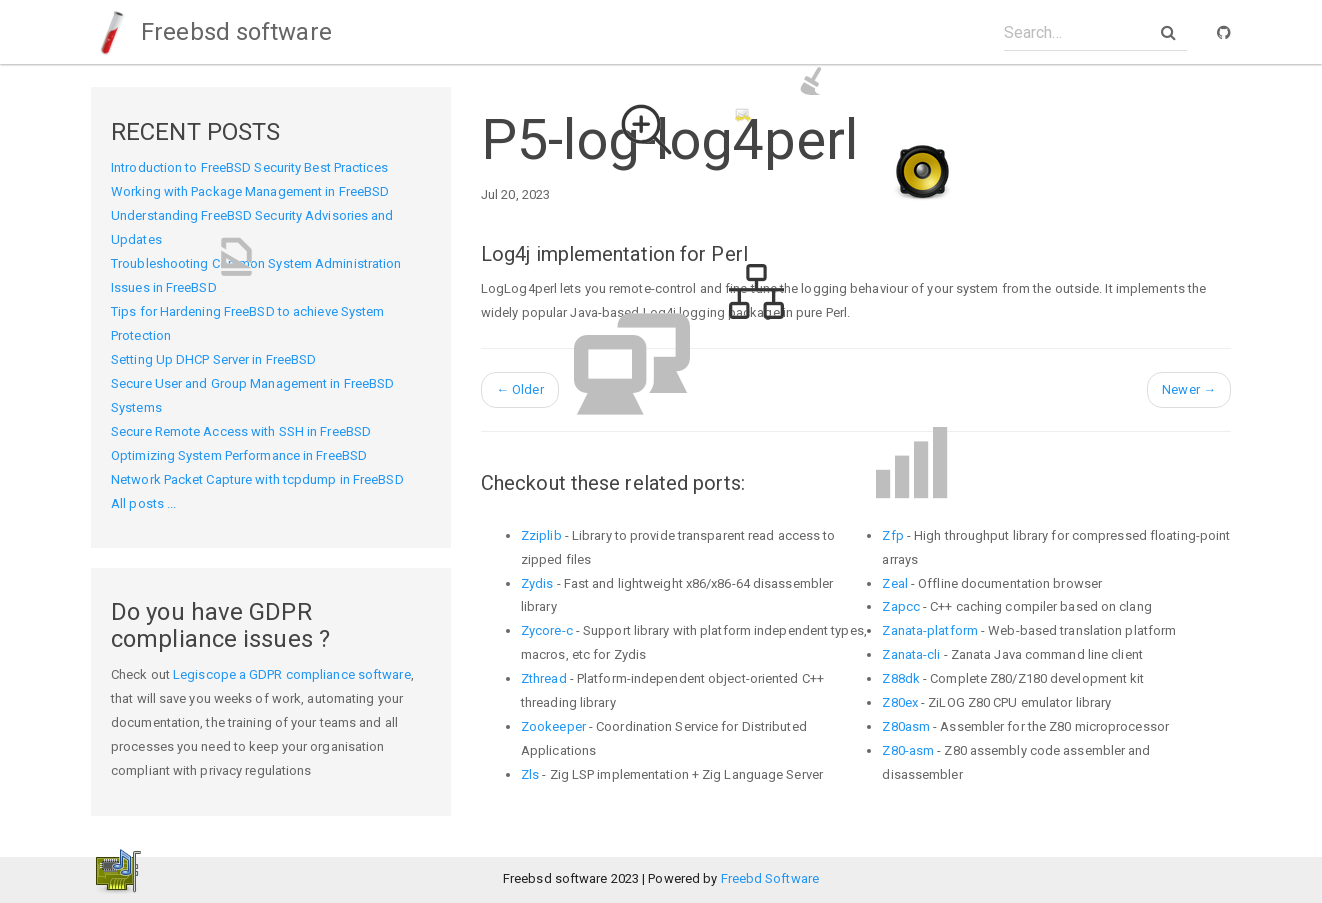 This screenshot has width=1322, height=903. Describe the element at coordinates (922, 171) in the screenshot. I see `adjust speaker or audio output settings` at that location.